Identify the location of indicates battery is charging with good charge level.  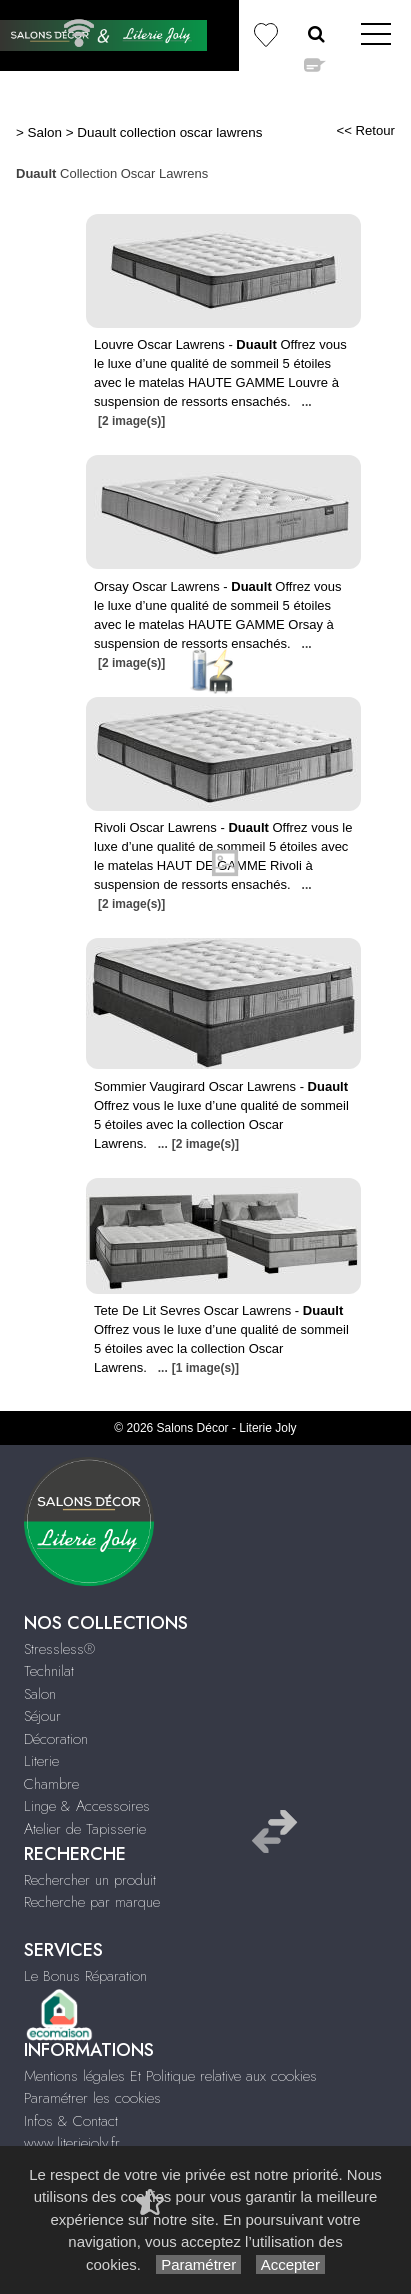
(210, 670).